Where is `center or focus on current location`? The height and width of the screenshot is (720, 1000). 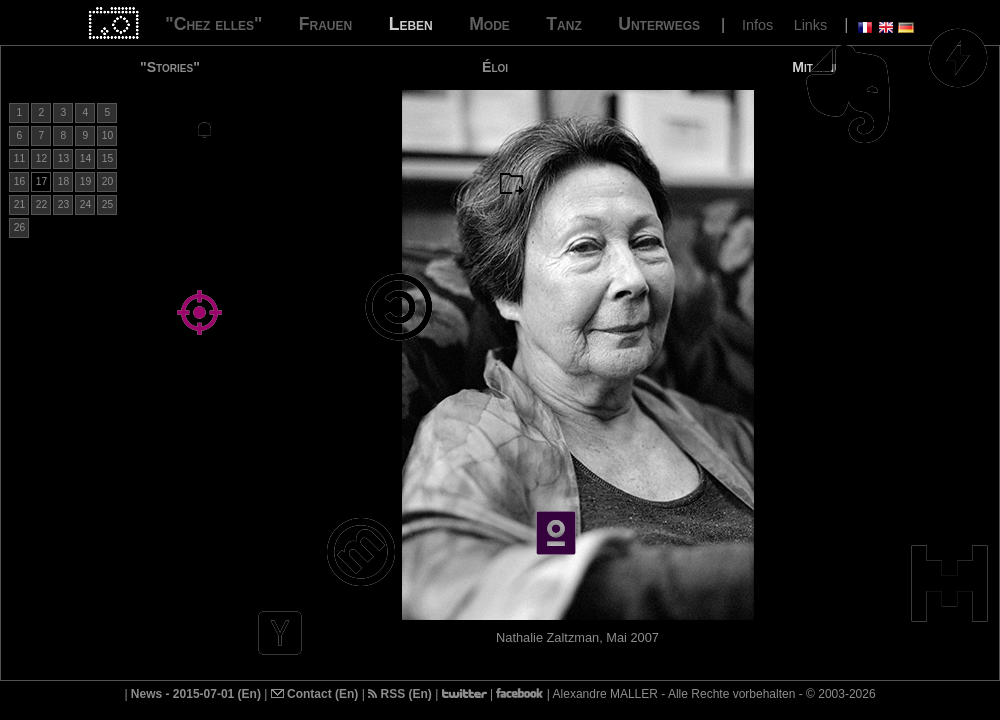 center or focus on current location is located at coordinates (199, 312).